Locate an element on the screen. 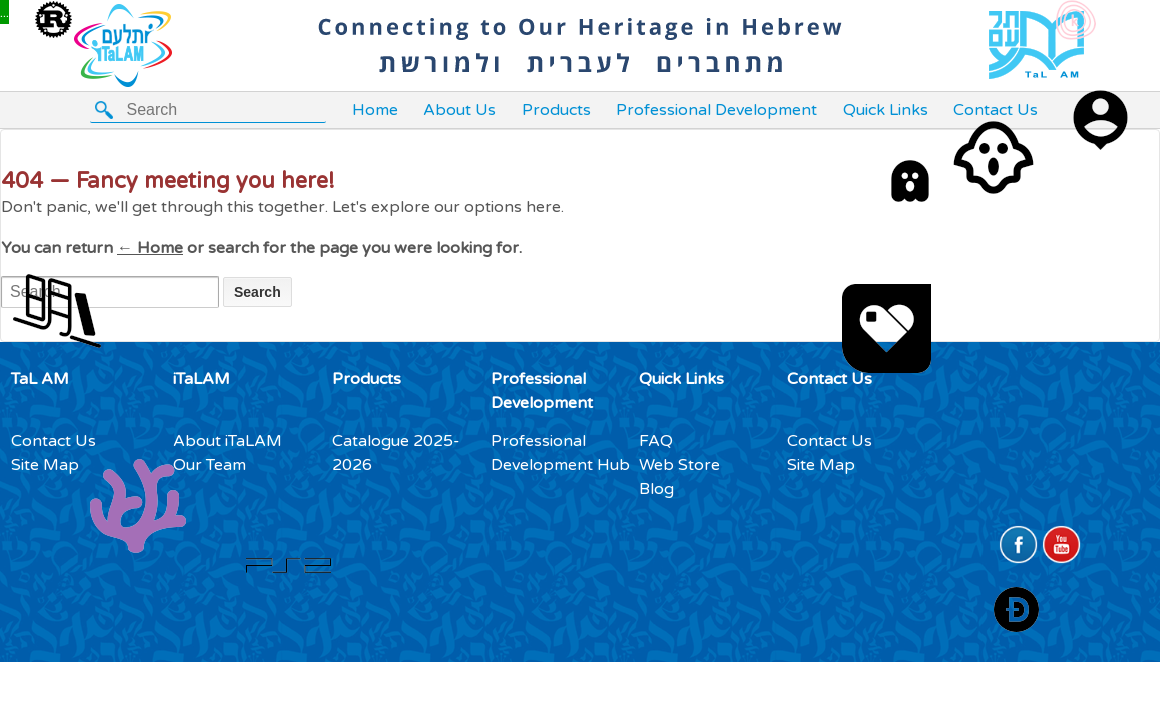 The image size is (1160, 720). open VSCodium application is located at coordinates (138, 506).